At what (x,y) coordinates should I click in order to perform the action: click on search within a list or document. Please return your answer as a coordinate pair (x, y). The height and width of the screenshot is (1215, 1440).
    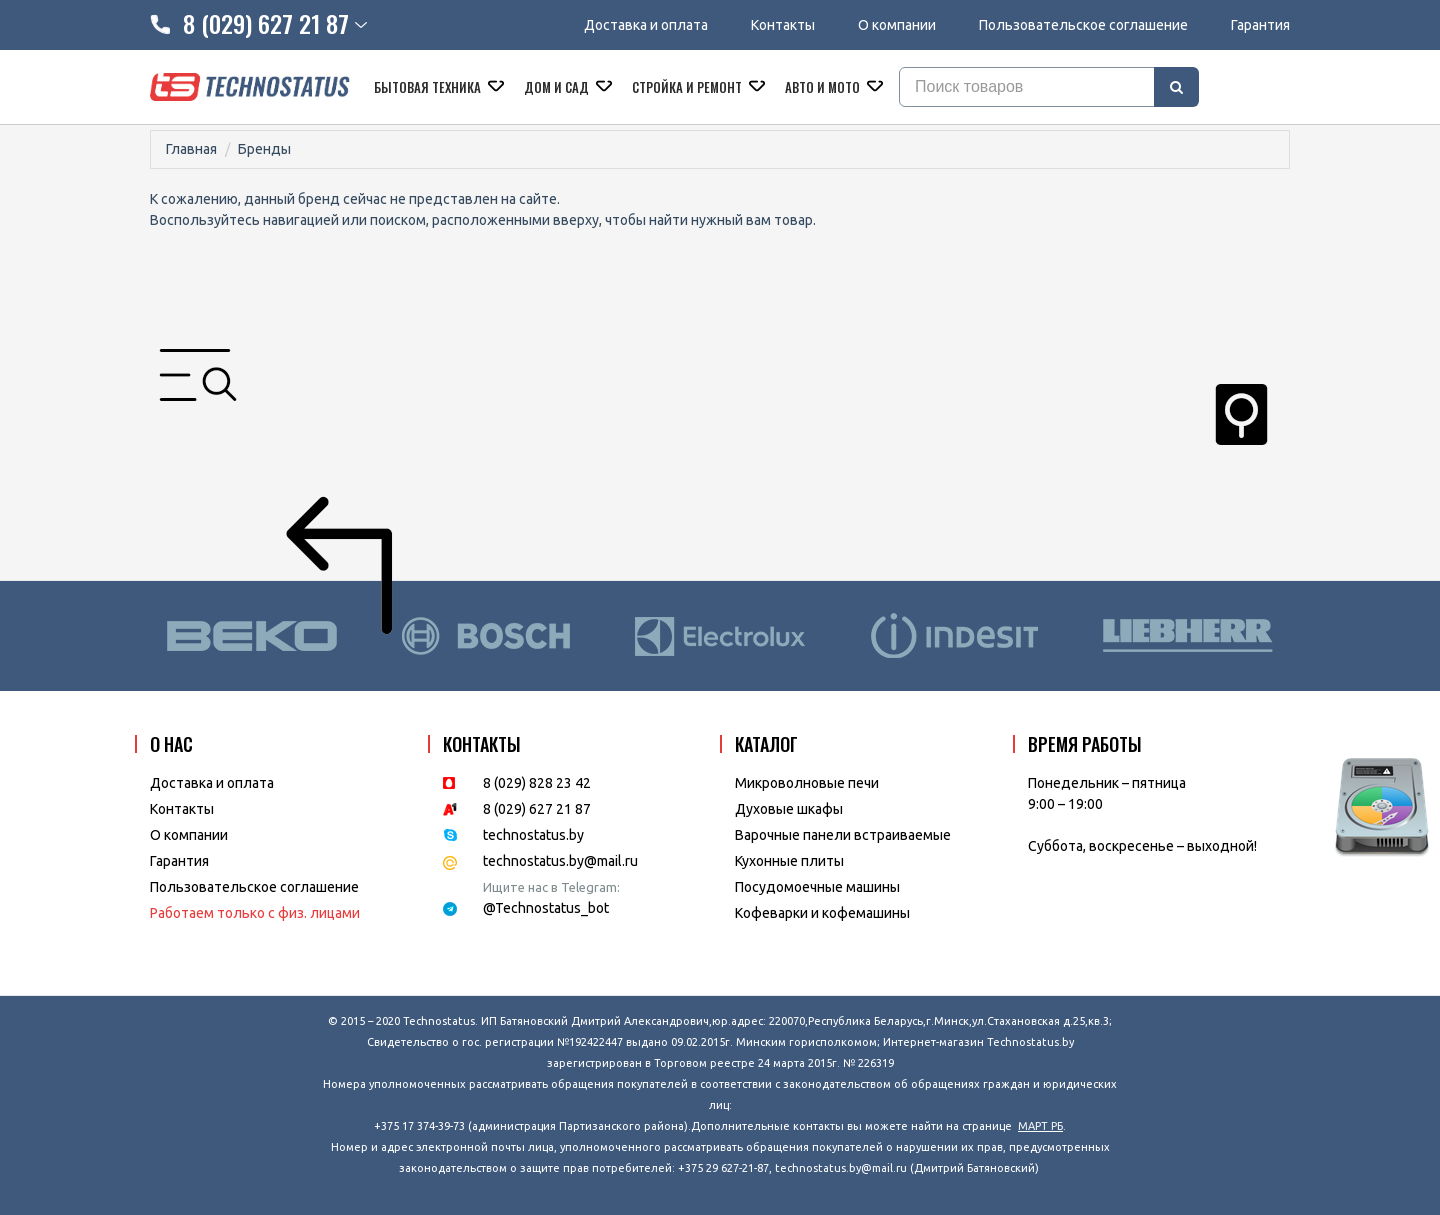
    Looking at the image, I should click on (195, 375).